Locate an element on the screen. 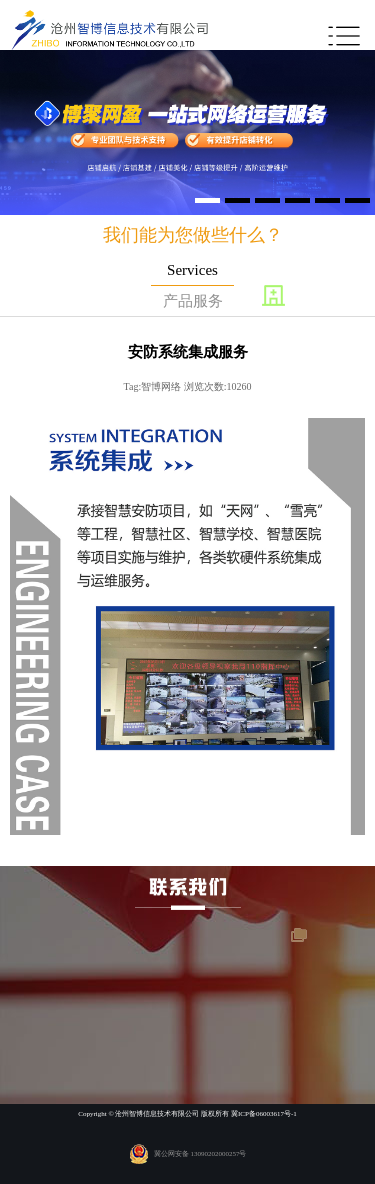 This screenshot has width=375, height=1184. access your folders is located at coordinates (299, 935).